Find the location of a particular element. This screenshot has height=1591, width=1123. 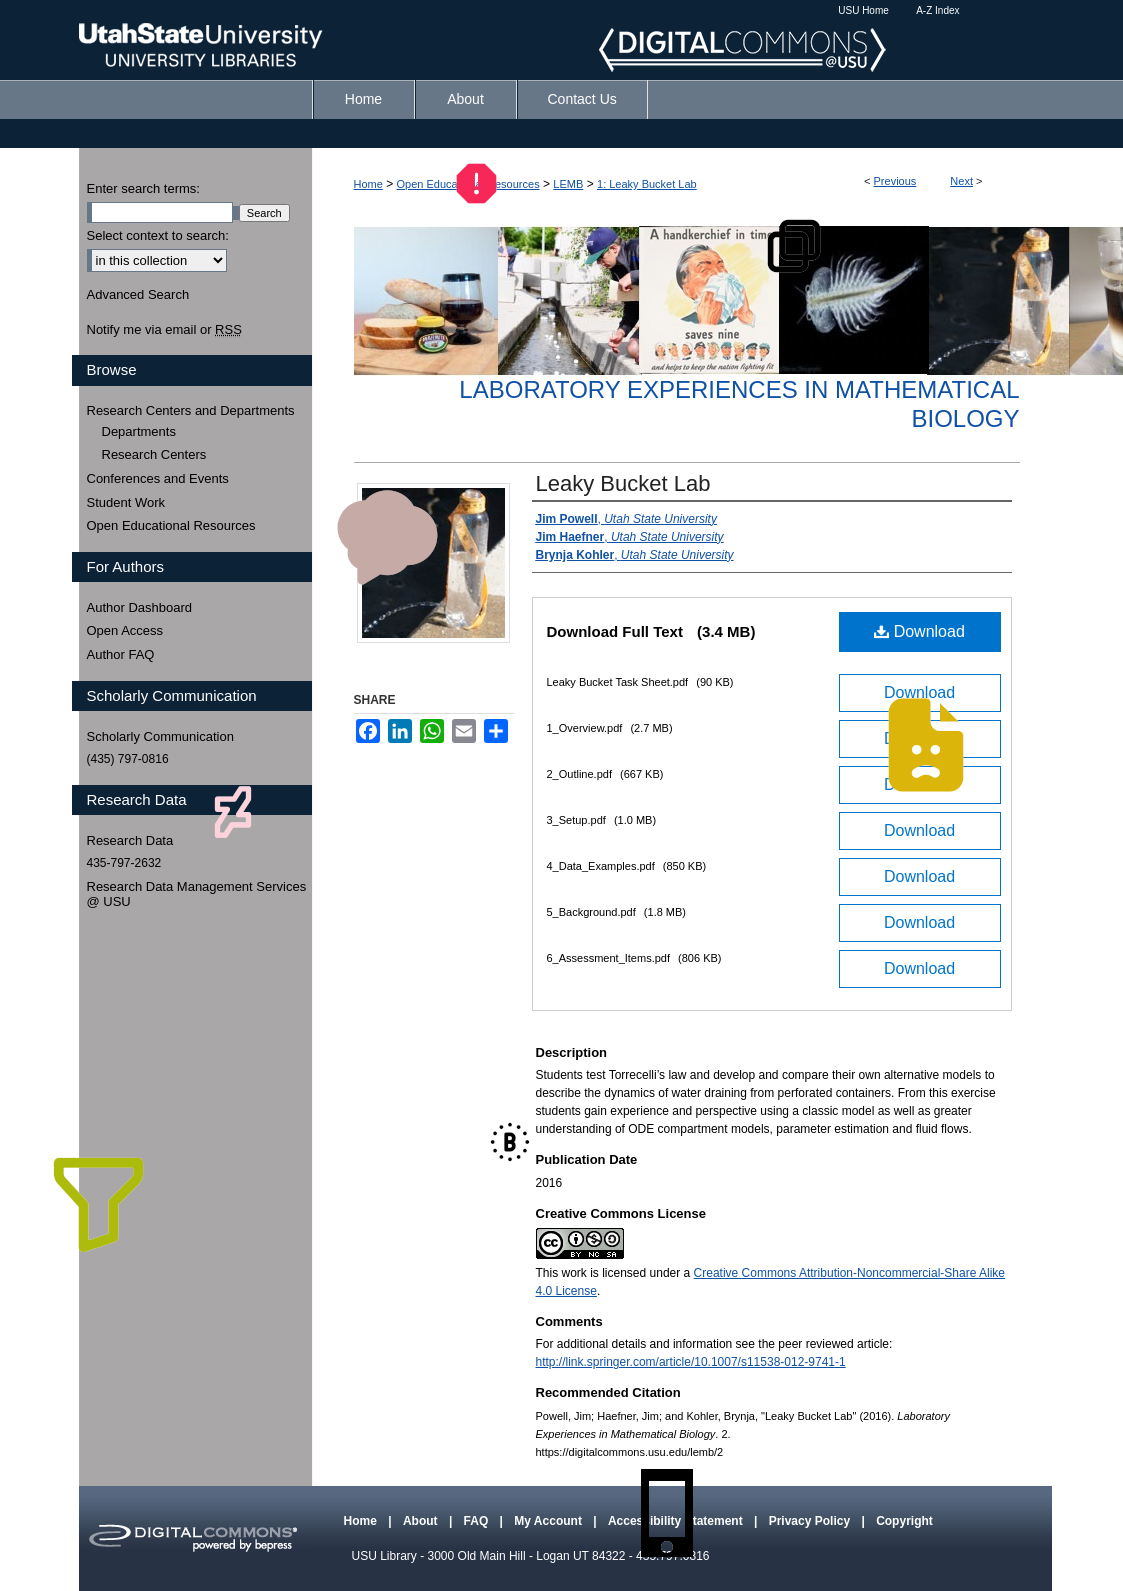

indicates a critical warning or error state is located at coordinates (476, 183).